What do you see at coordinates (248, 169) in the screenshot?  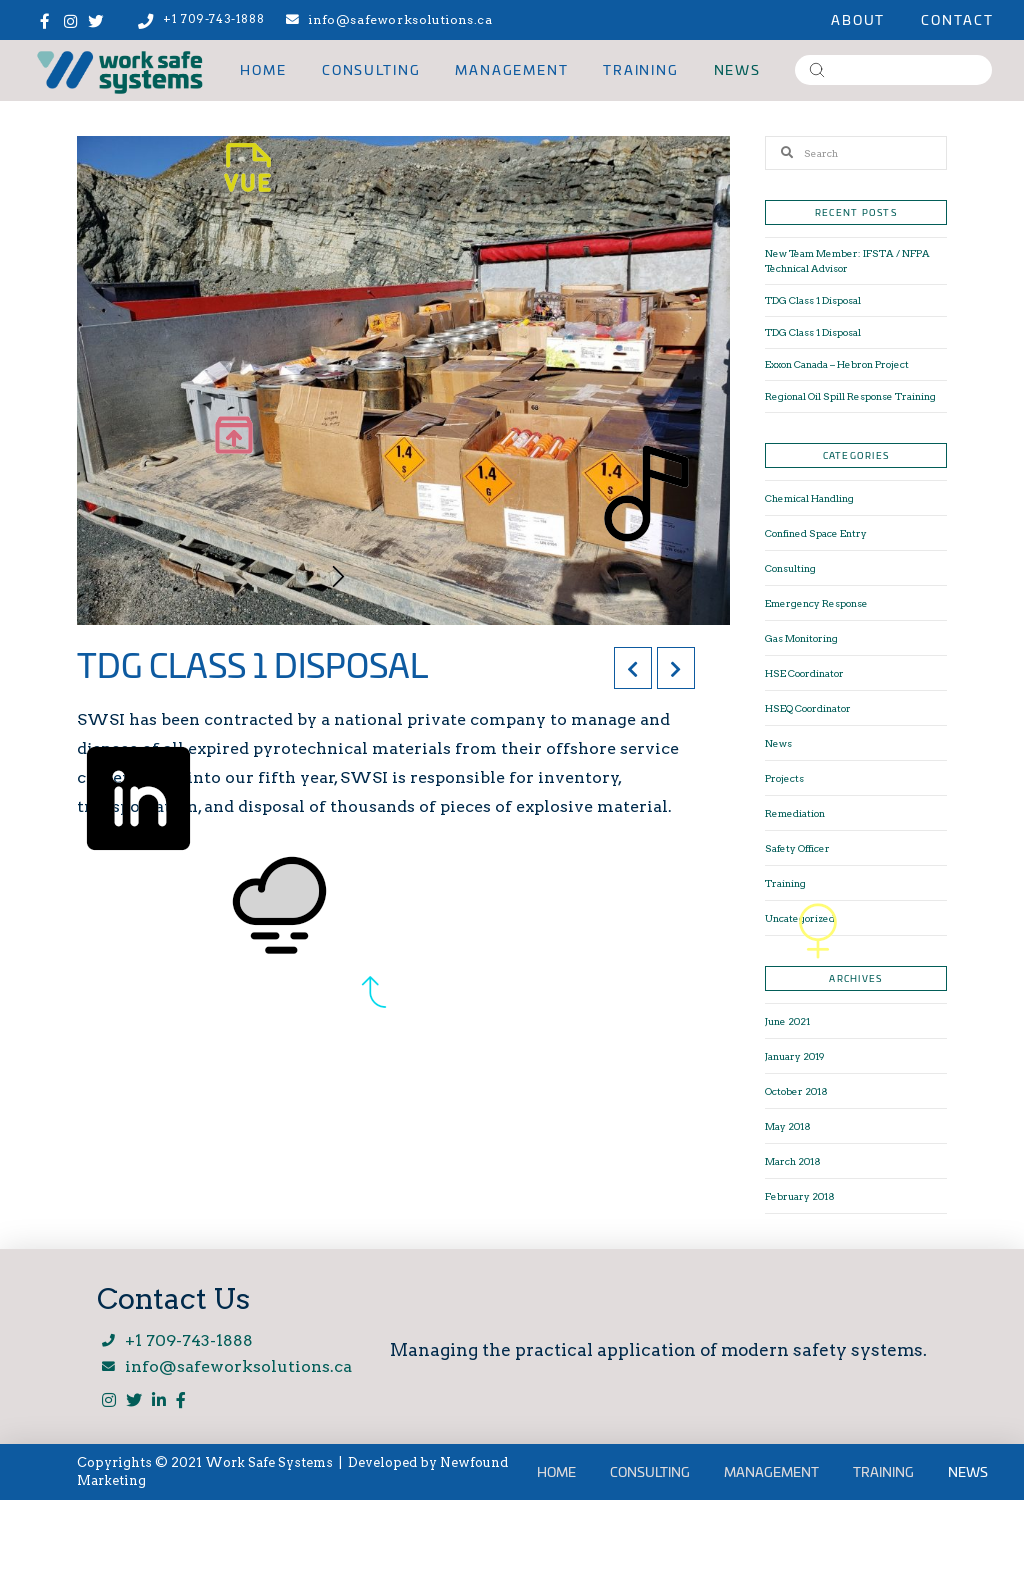 I see `vue.js component or project file` at bounding box center [248, 169].